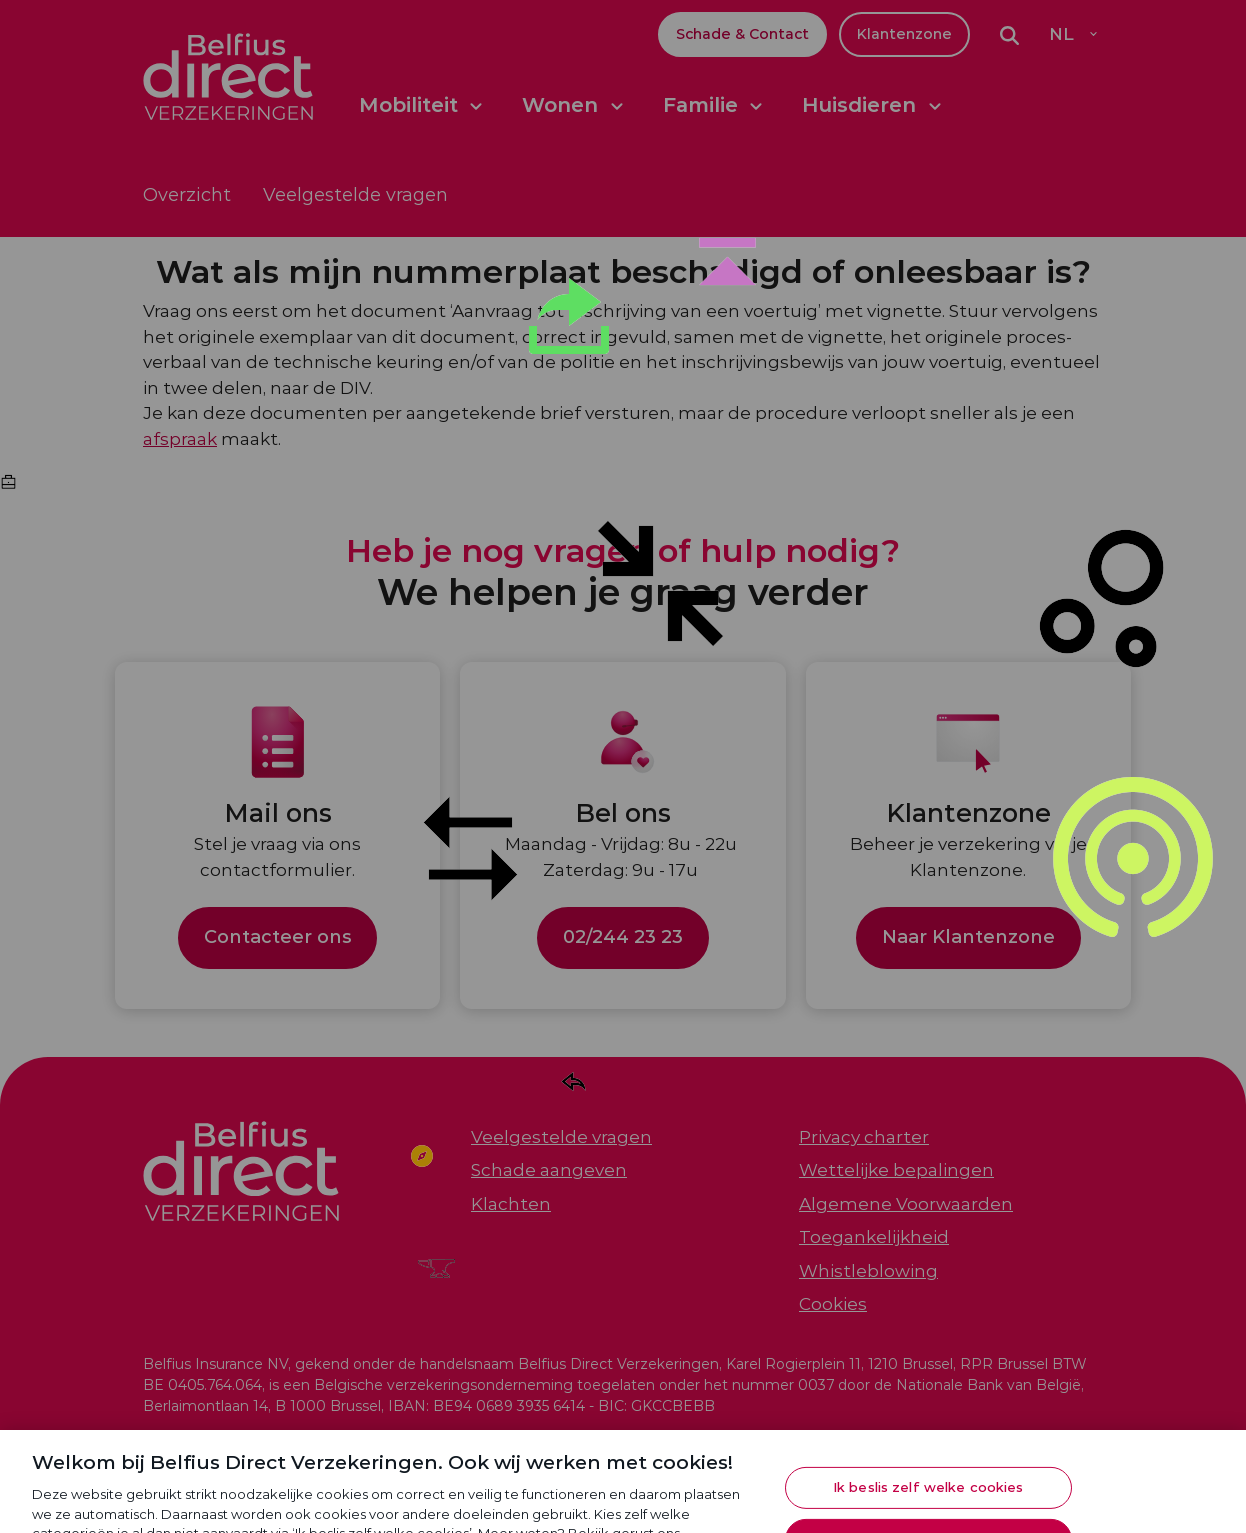 The image size is (1246, 1533). I want to click on collapse or minimize an expanded view, so click(660, 583).